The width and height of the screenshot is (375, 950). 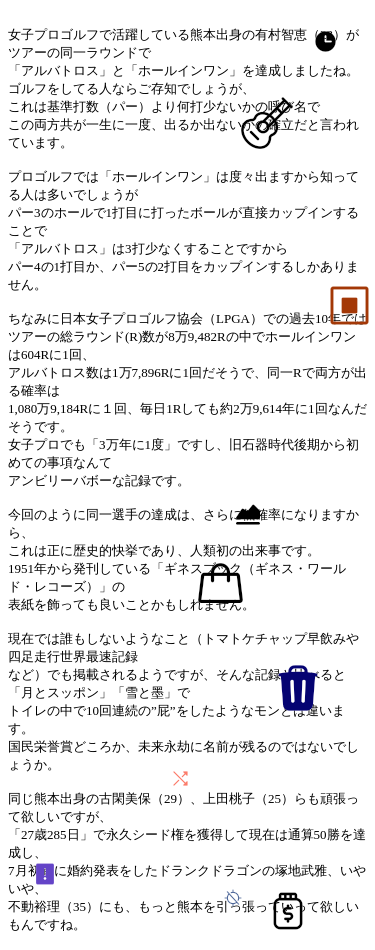 What do you see at coordinates (266, 123) in the screenshot?
I see `access music or audio settings` at bounding box center [266, 123].